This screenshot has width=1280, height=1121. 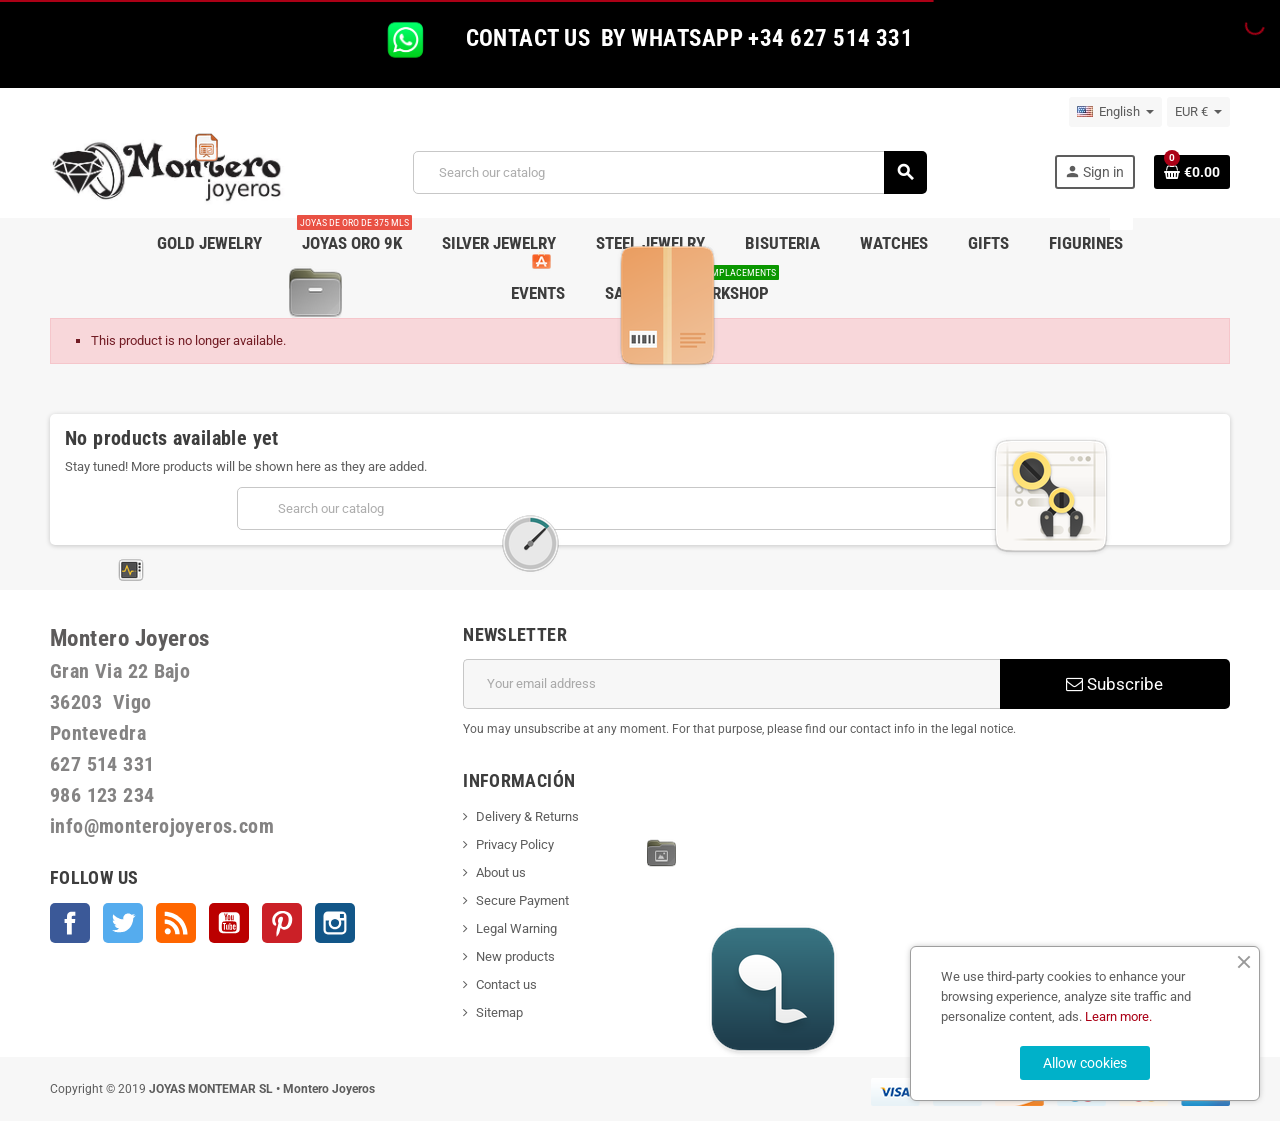 What do you see at coordinates (315, 292) in the screenshot?
I see `open the file manager application` at bounding box center [315, 292].